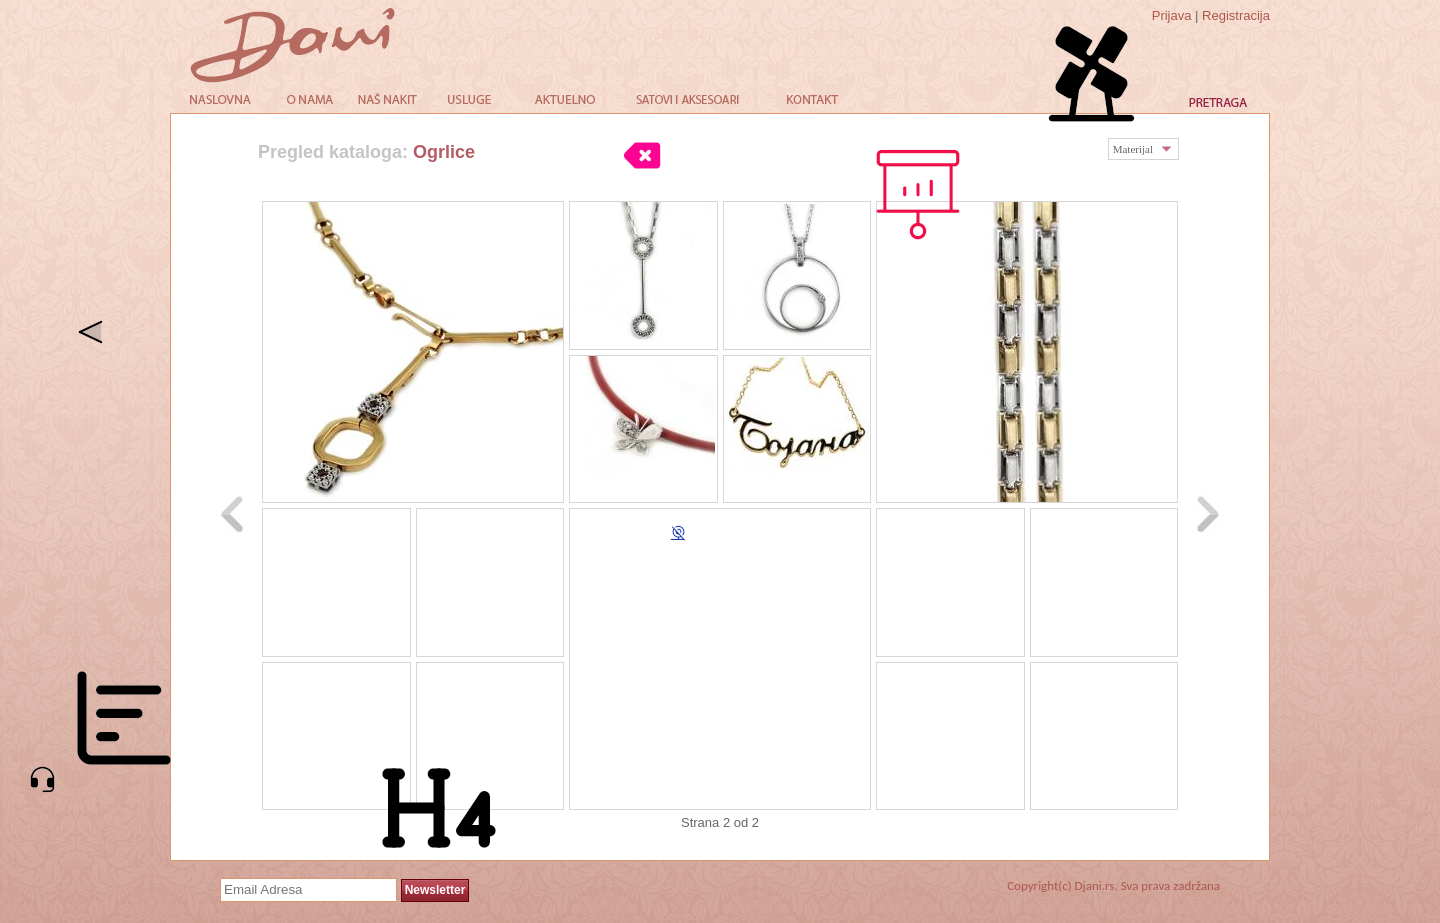 This screenshot has height=923, width=1440. Describe the element at coordinates (42, 778) in the screenshot. I see `contact customer support` at that location.